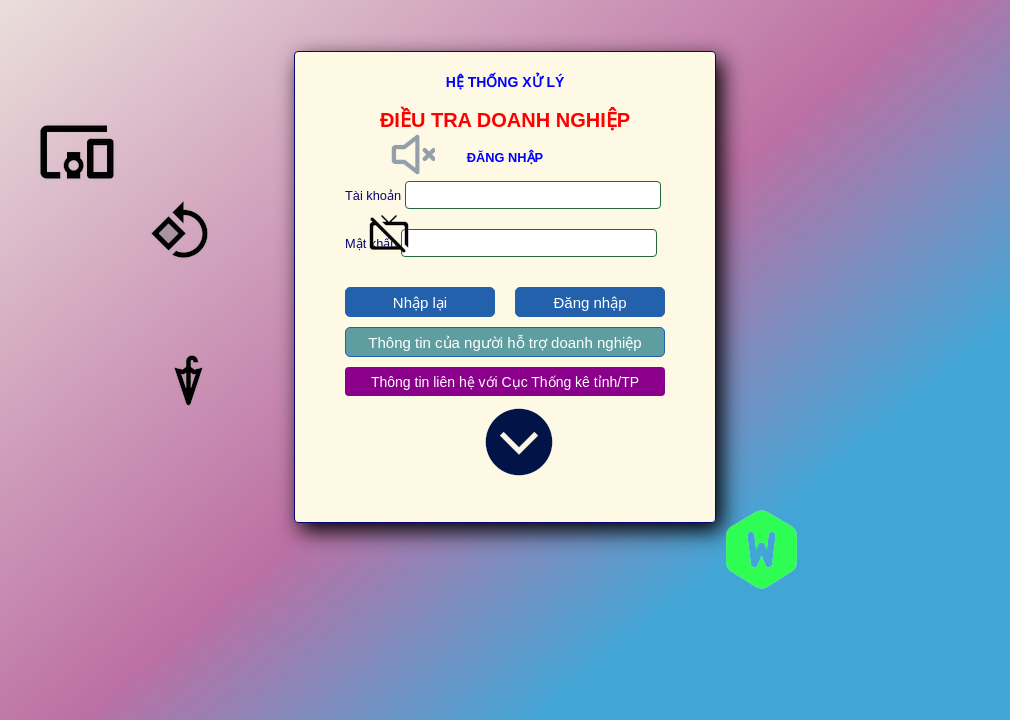 This screenshot has height=720, width=1010. What do you see at coordinates (411, 154) in the screenshot?
I see `mute audio` at bounding box center [411, 154].